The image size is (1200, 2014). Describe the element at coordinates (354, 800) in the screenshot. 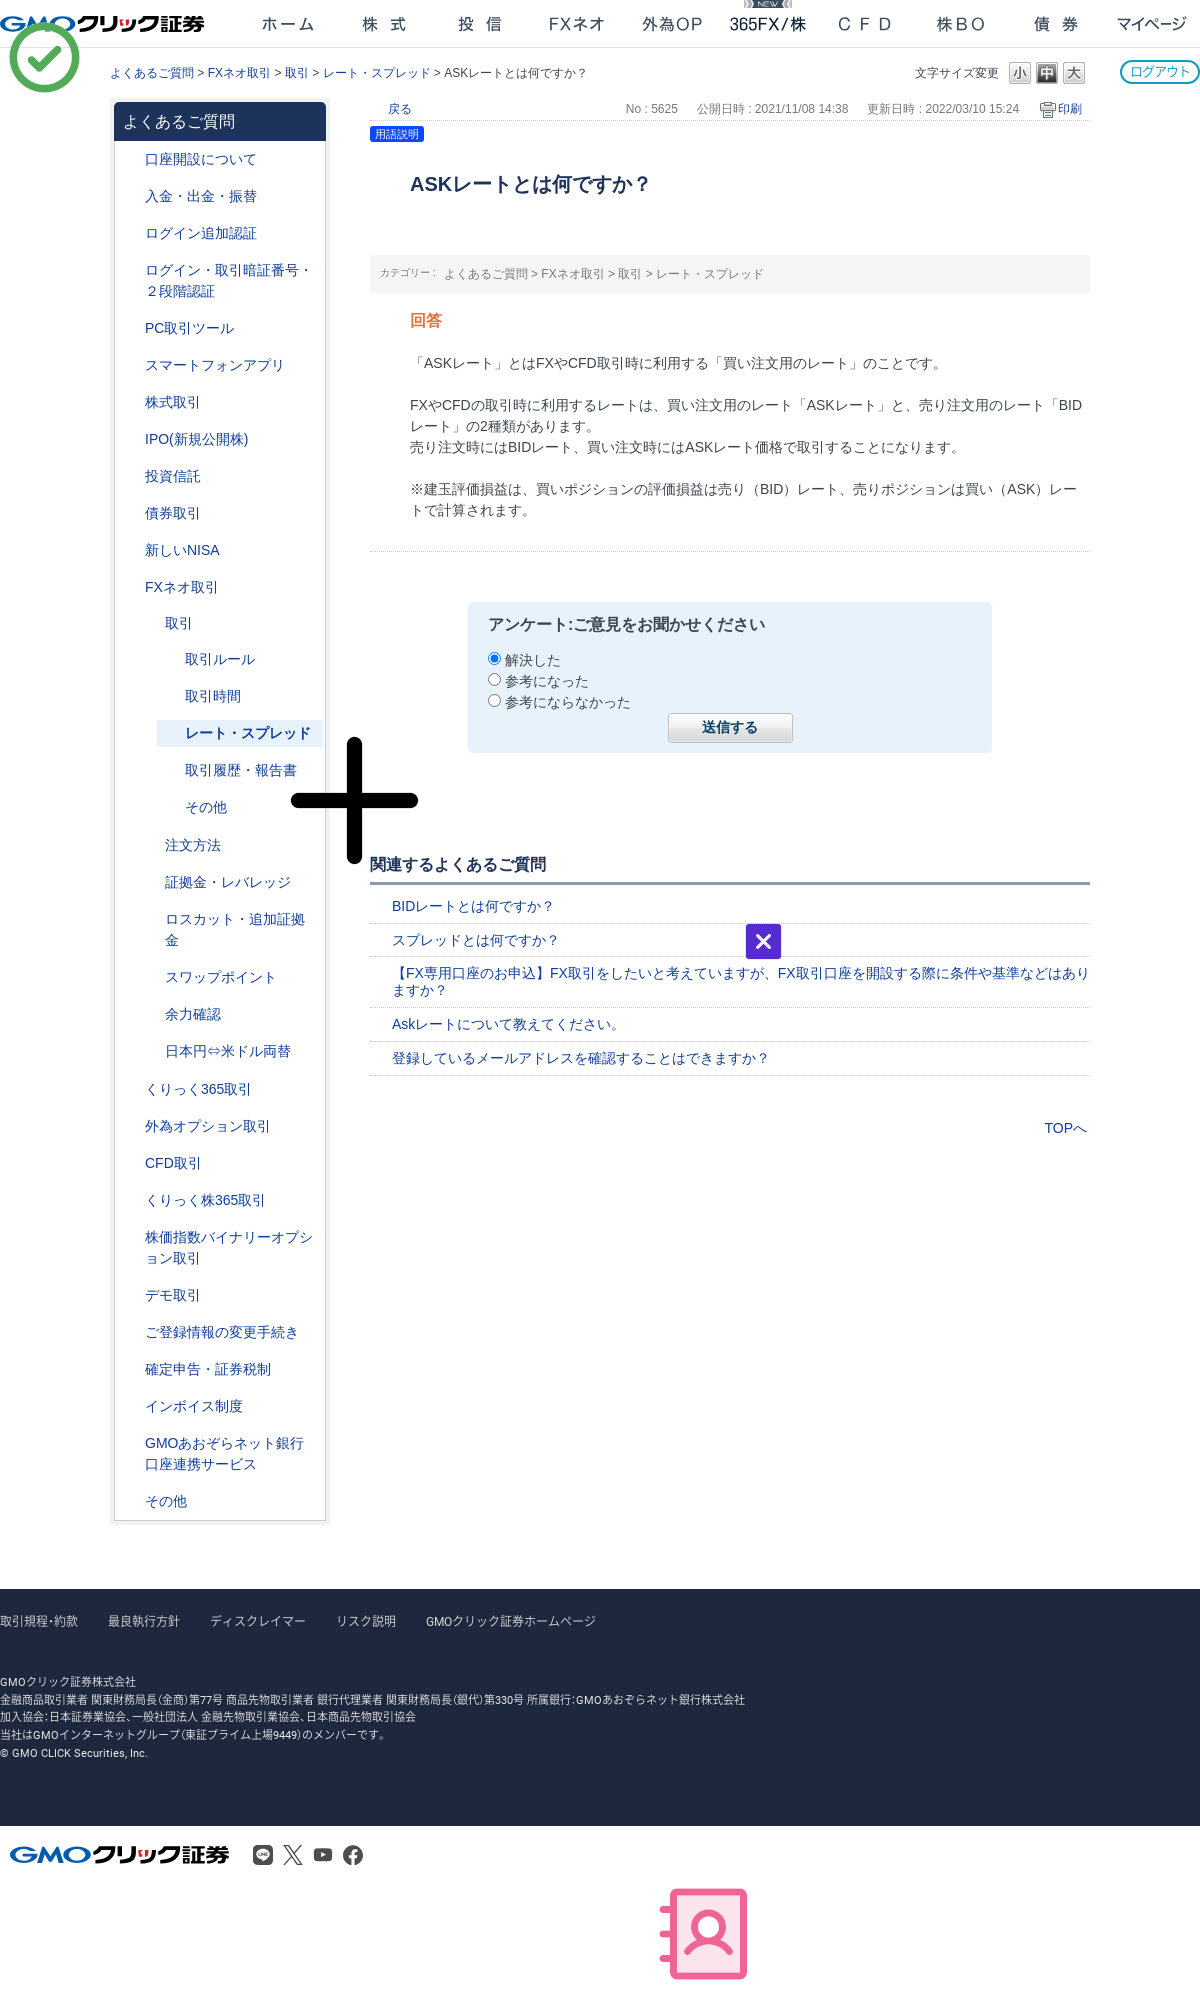

I see `add a new item` at that location.